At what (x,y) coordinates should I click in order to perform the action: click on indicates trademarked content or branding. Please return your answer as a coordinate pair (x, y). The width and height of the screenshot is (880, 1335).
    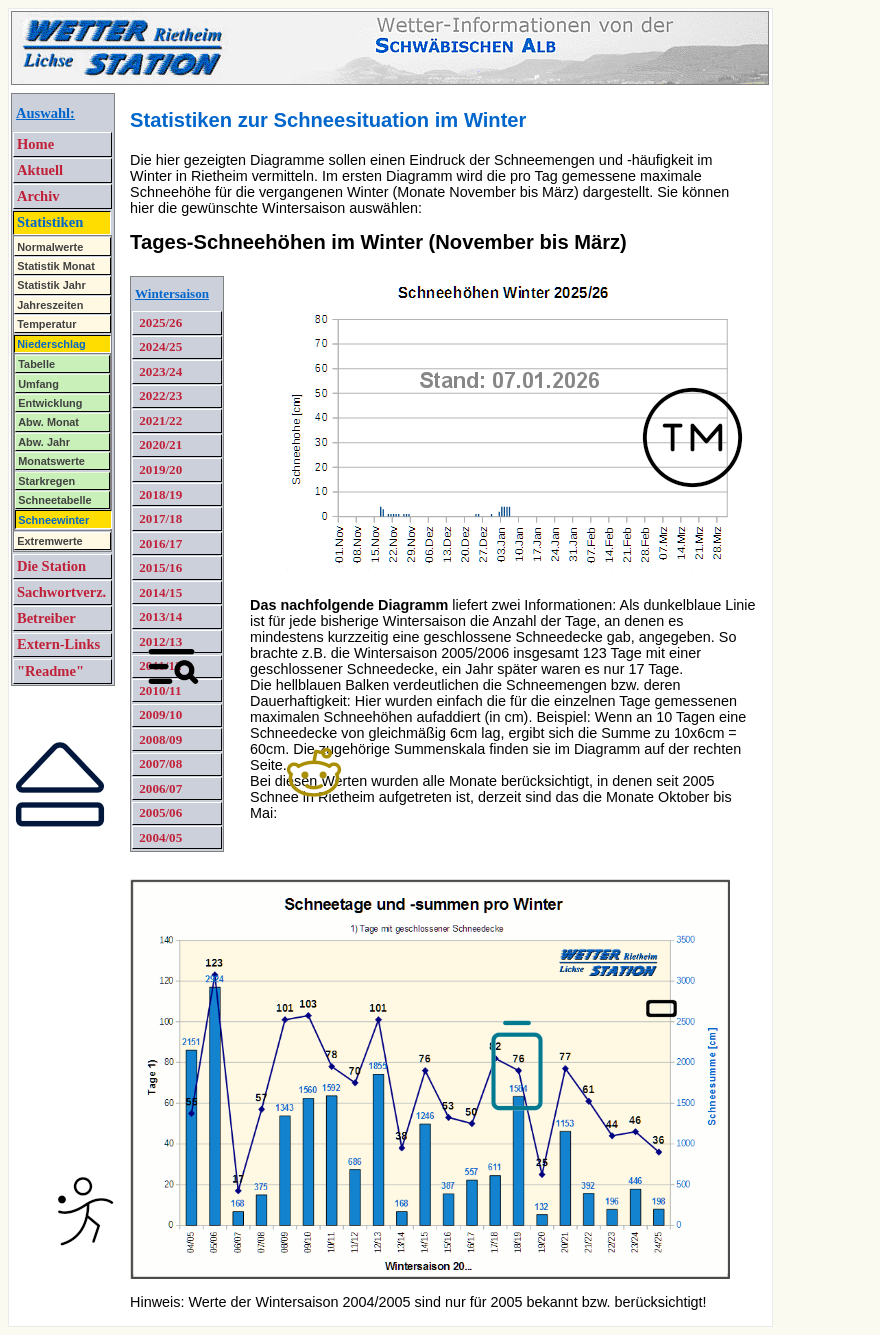
    Looking at the image, I should click on (692, 437).